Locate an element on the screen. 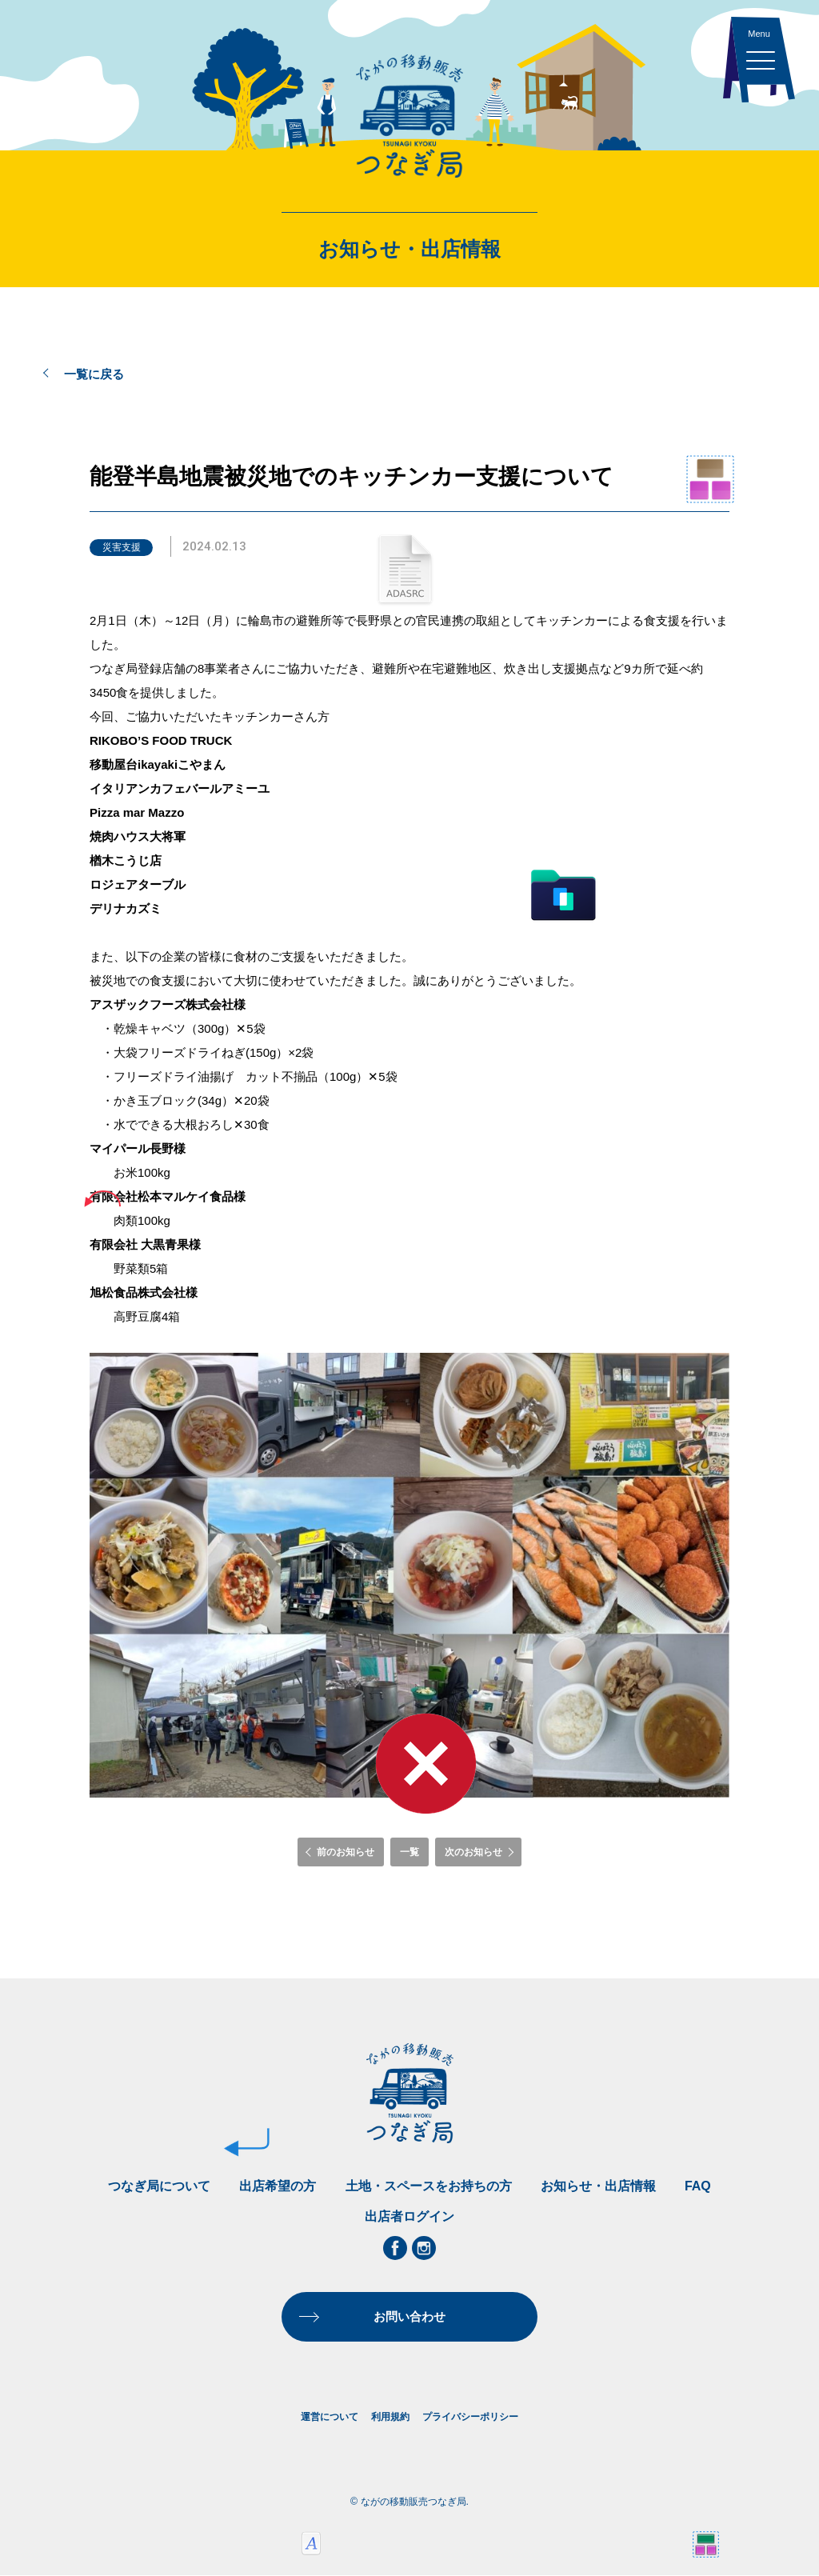  open a font file is located at coordinates (311, 2543).